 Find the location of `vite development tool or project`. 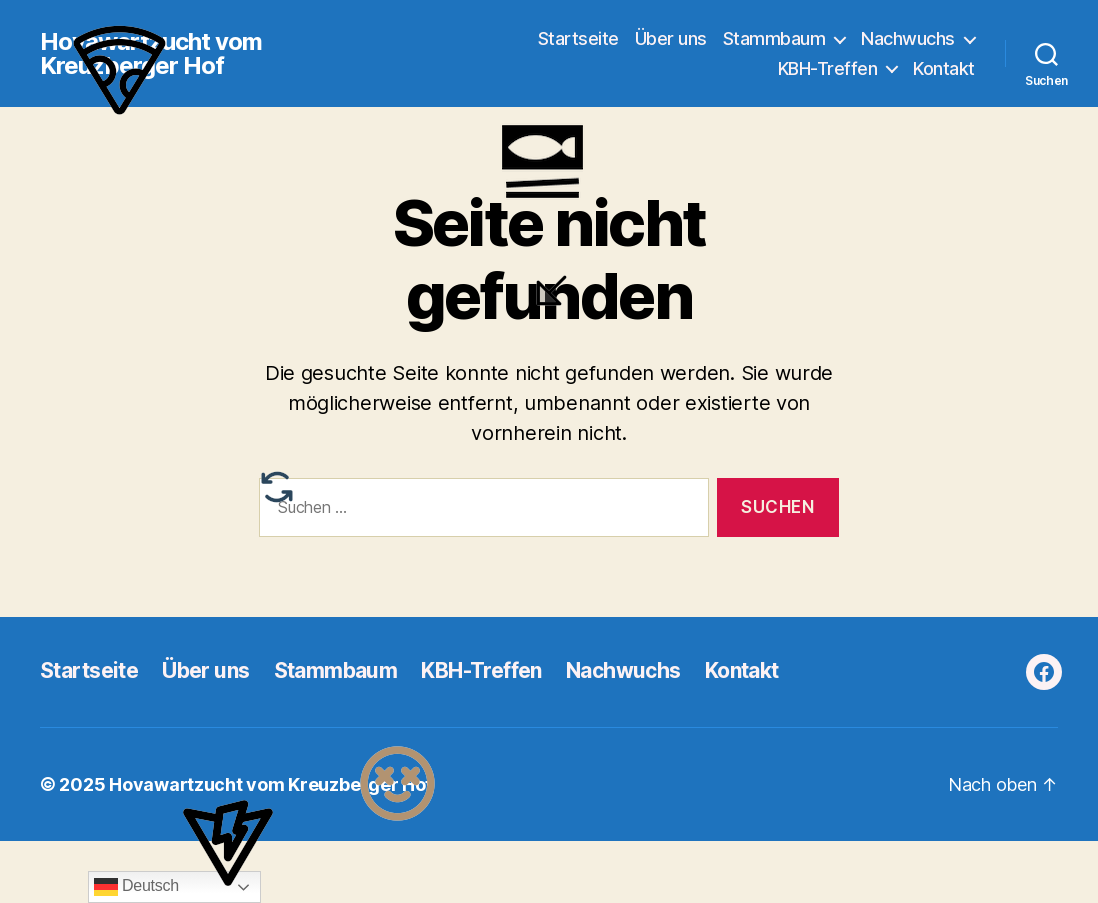

vite development tool or project is located at coordinates (228, 841).